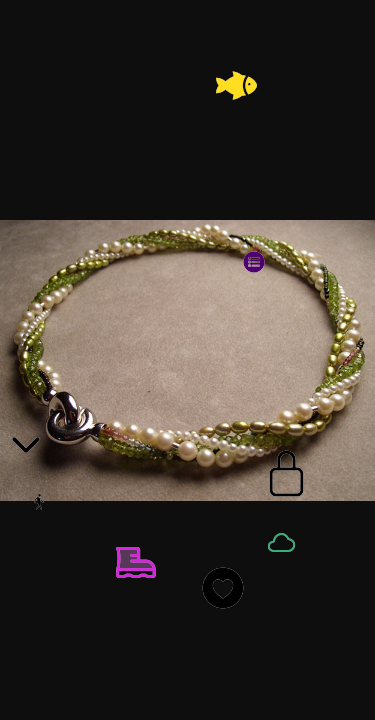 This screenshot has width=375, height=720. Describe the element at coordinates (236, 85) in the screenshot. I see `access fishing or aquarium features` at that location.